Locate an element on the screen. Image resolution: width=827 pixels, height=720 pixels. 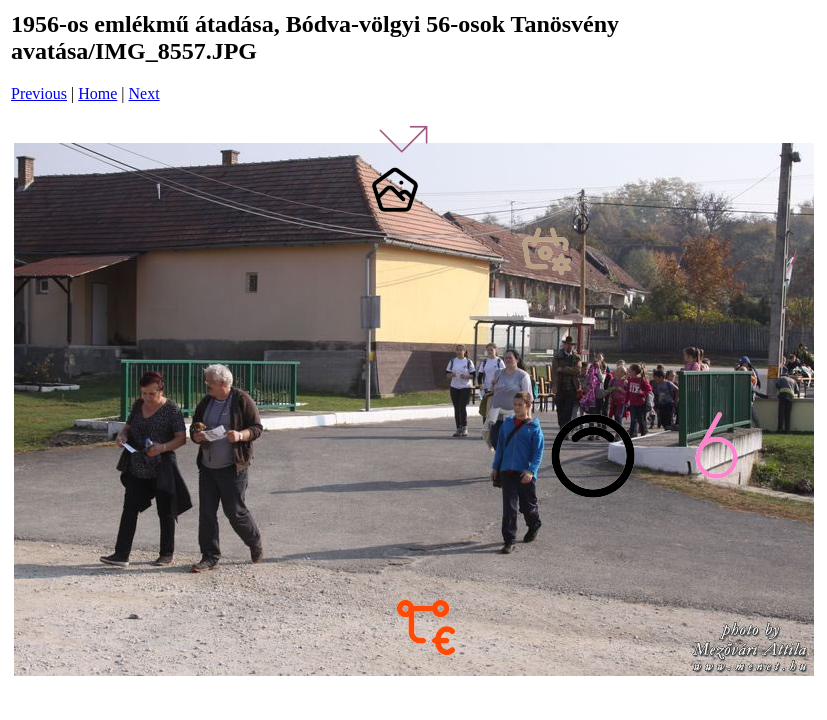
reply to a message is located at coordinates (403, 137).